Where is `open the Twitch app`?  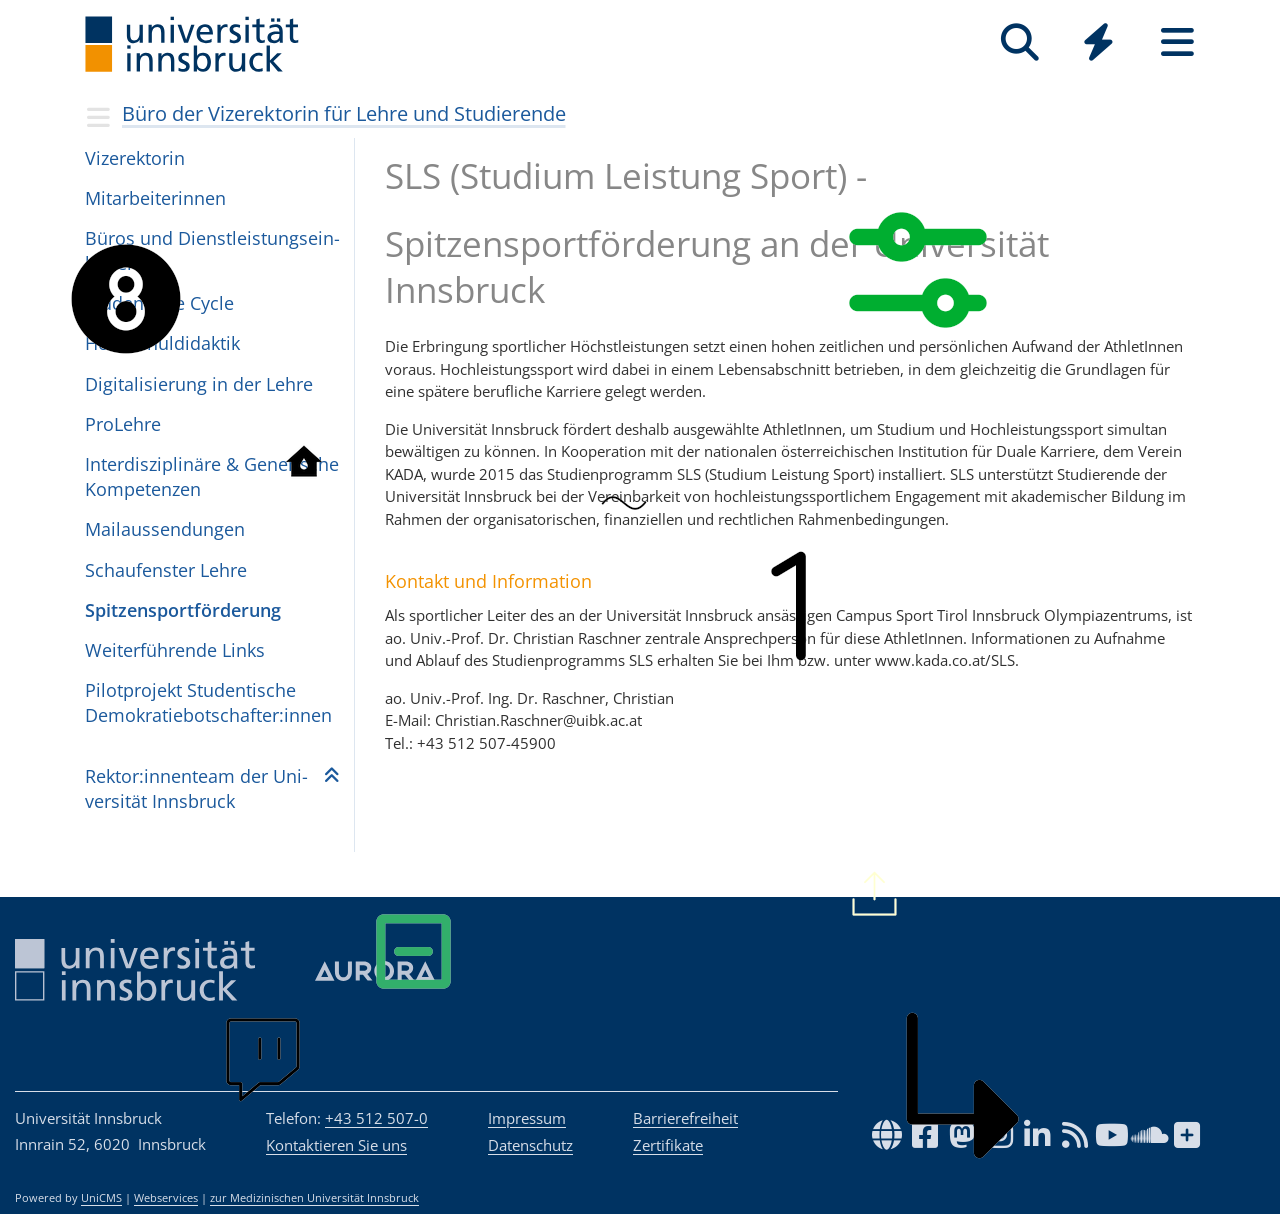
open the Twitch app is located at coordinates (263, 1055).